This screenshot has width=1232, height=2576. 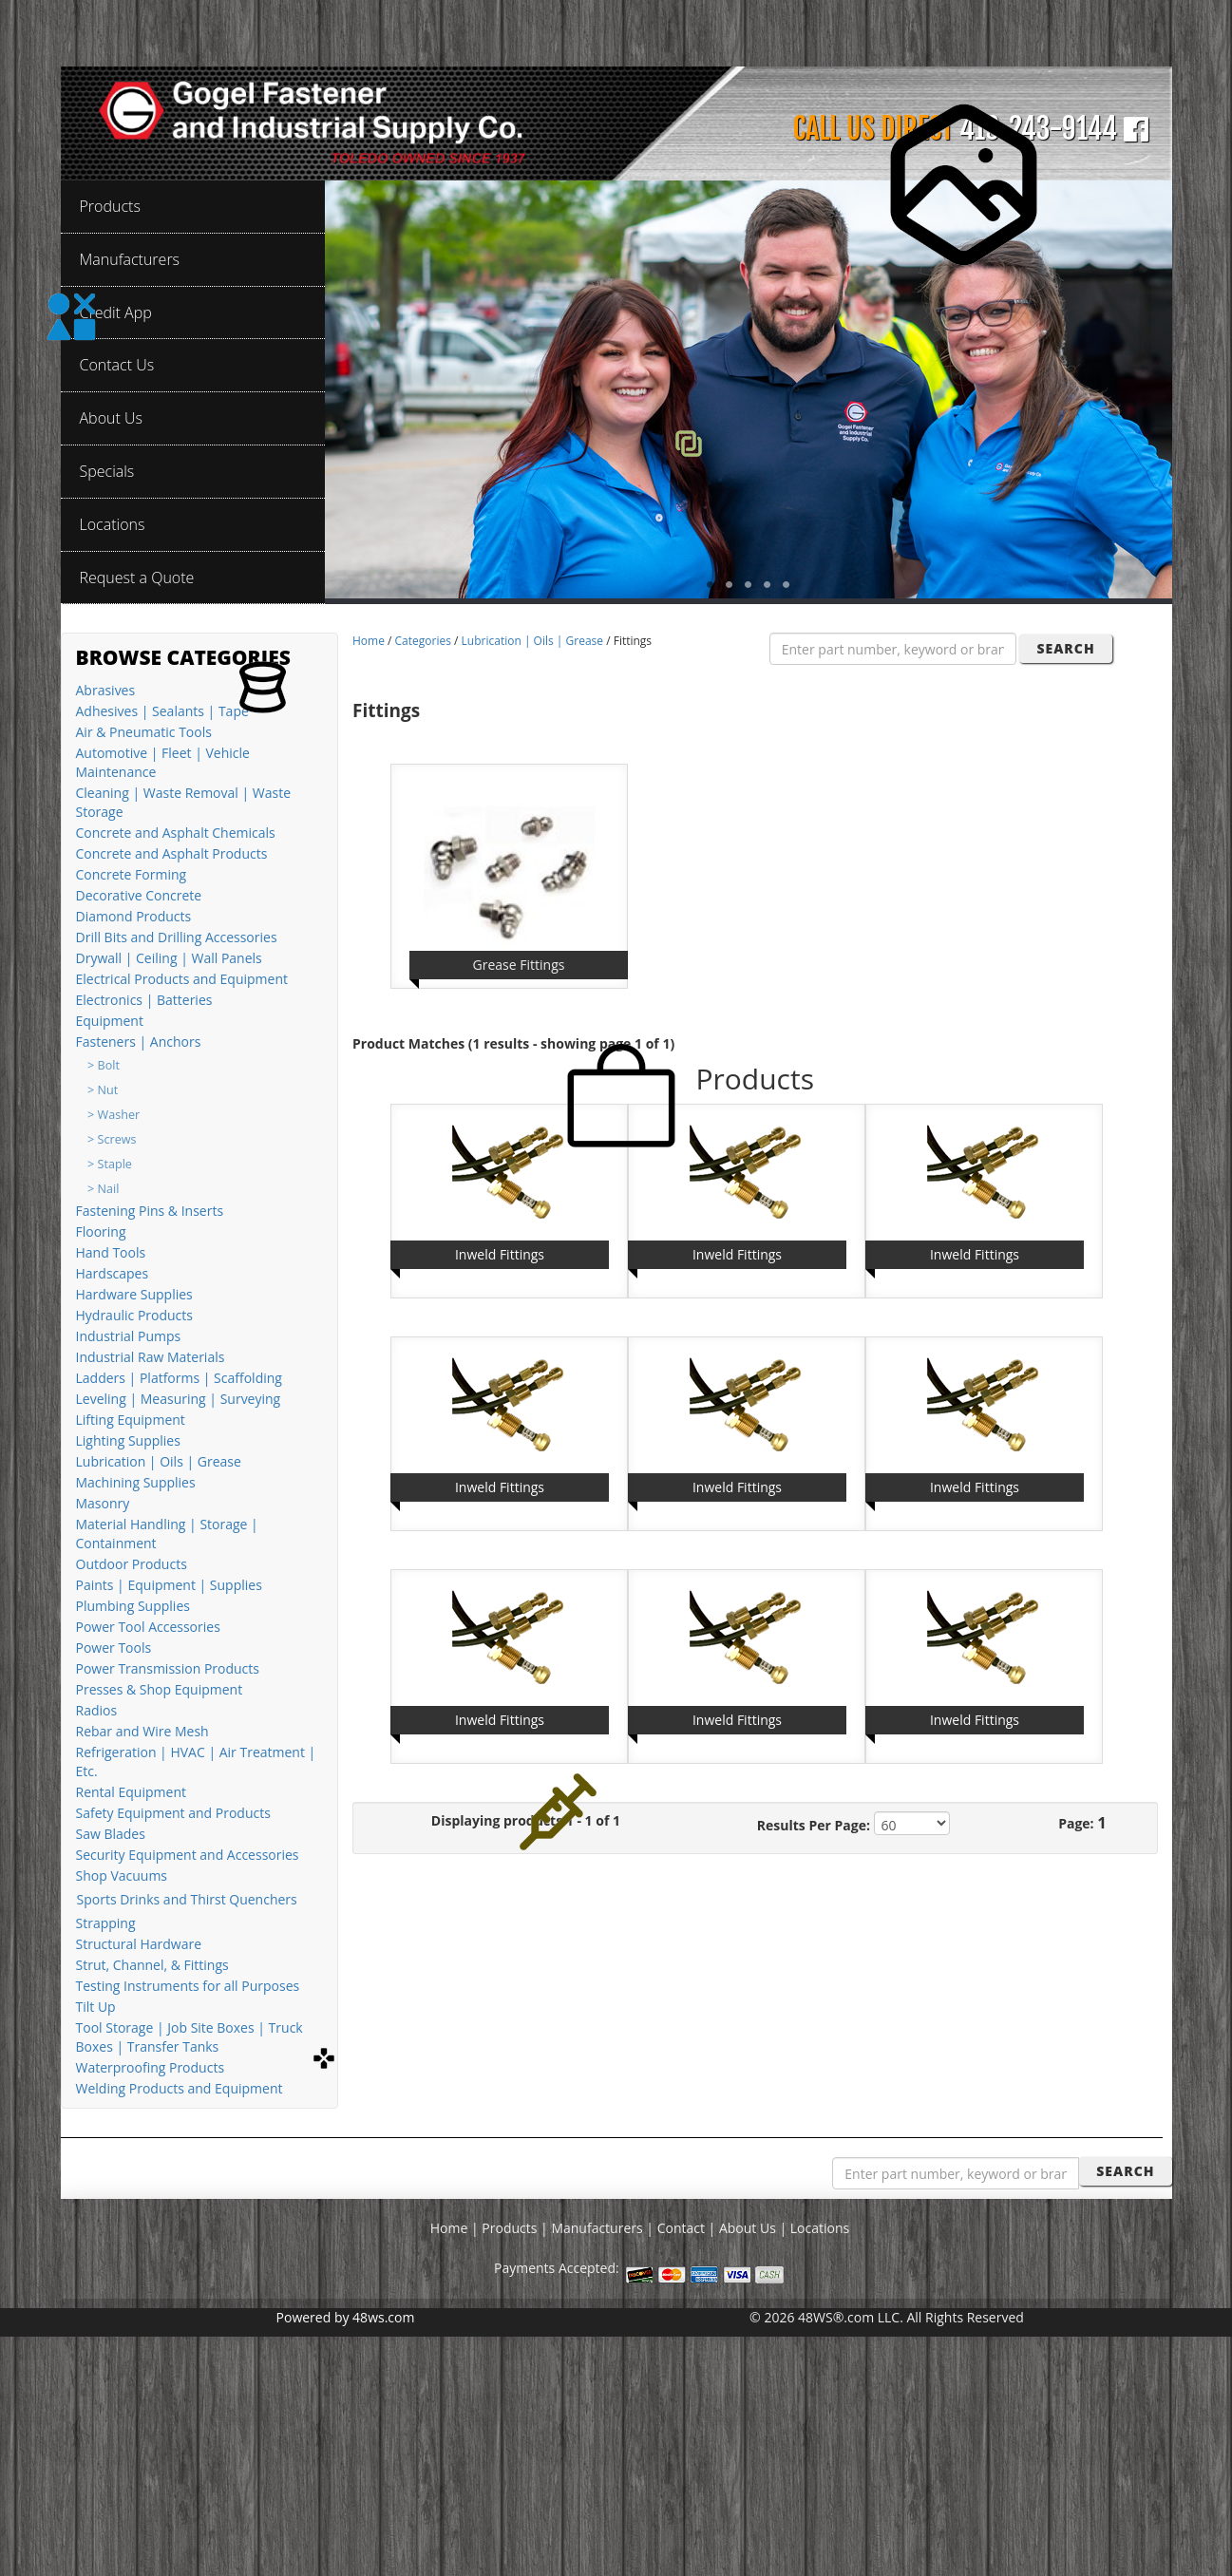 What do you see at coordinates (558, 1811) in the screenshot?
I see `access vaccination records` at bounding box center [558, 1811].